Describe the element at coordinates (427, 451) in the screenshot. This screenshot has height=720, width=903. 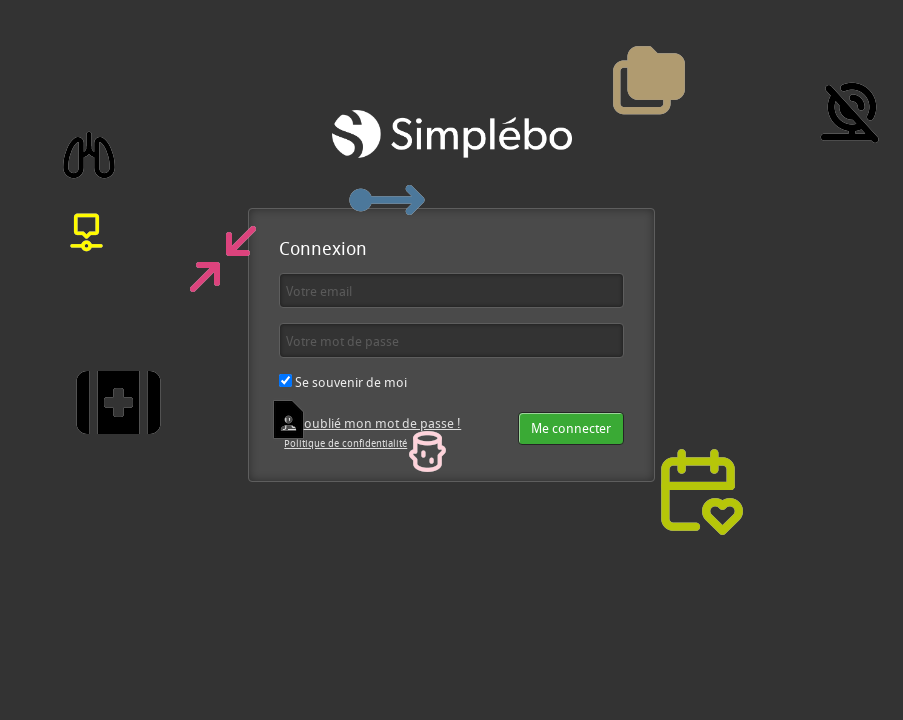
I see `view wood or lumber materials` at that location.